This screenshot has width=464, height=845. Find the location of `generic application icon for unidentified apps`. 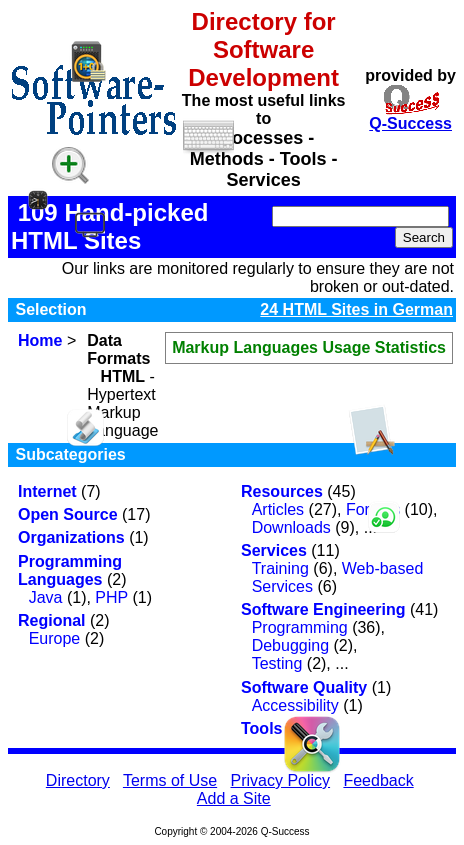

generic application icon for unidentified apps is located at coordinates (370, 430).